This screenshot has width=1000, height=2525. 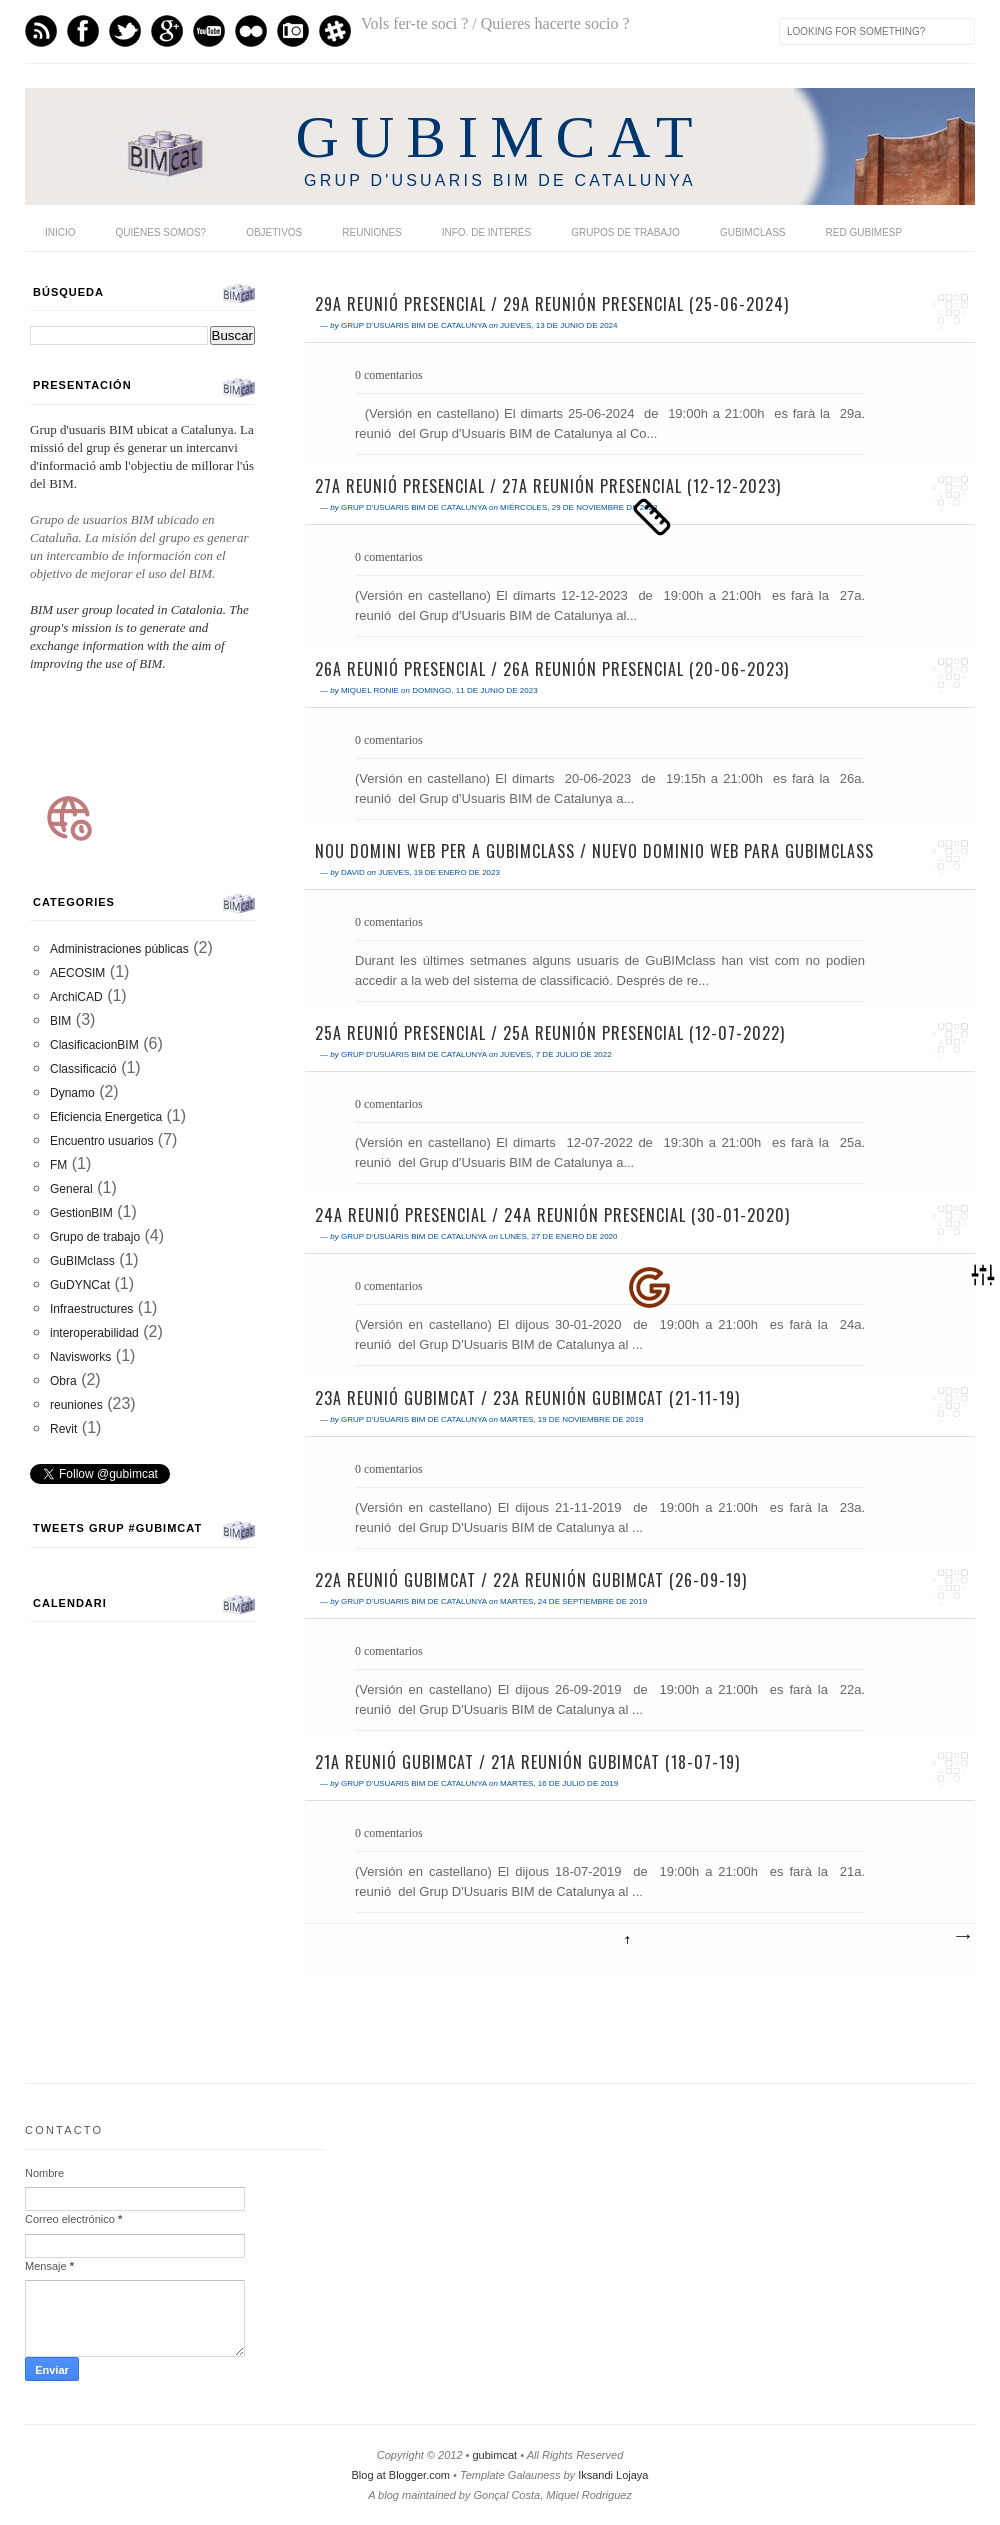 What do you see at coordinates (649, 1287) in the screenshot?
I see `sign in with Google` at bounding box center [649, 1287].